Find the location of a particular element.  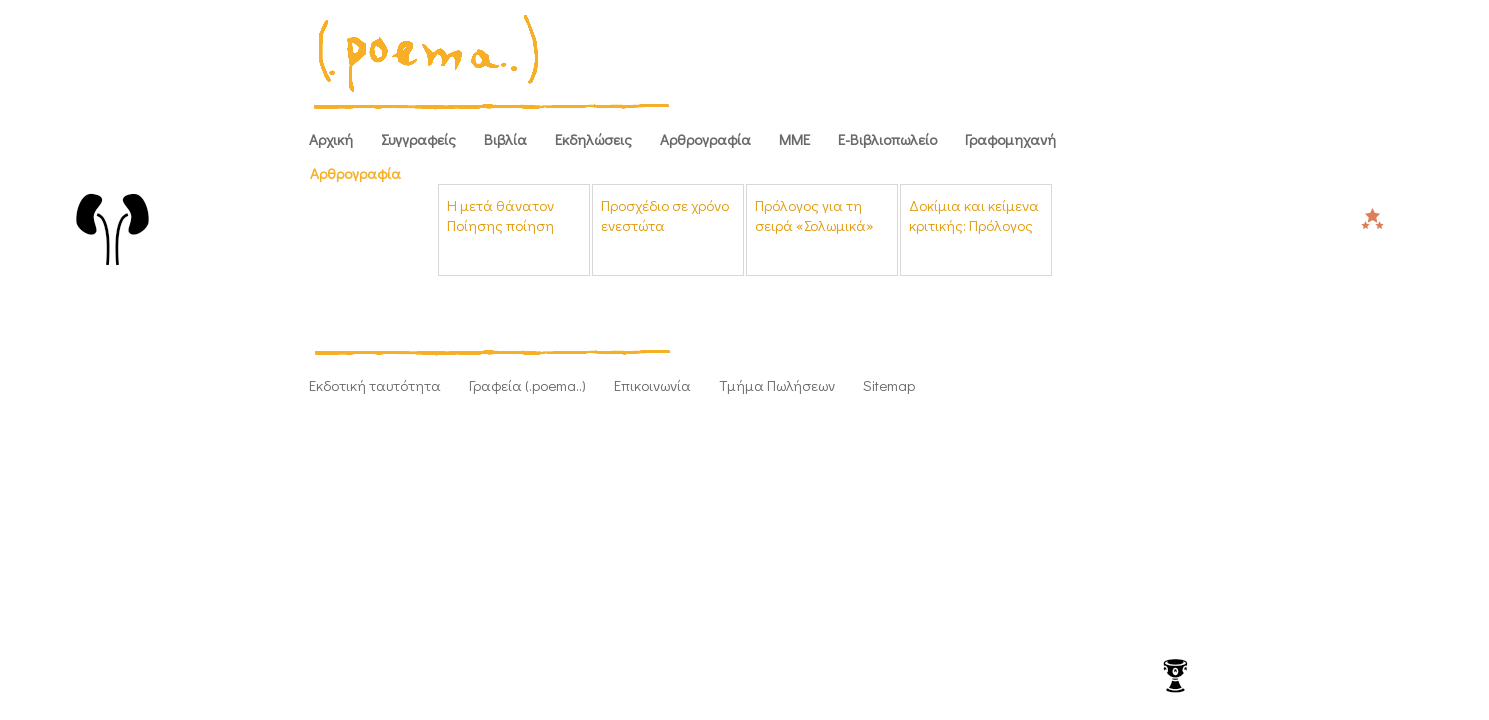

view kidney health information is located at coordinates (112, 229).